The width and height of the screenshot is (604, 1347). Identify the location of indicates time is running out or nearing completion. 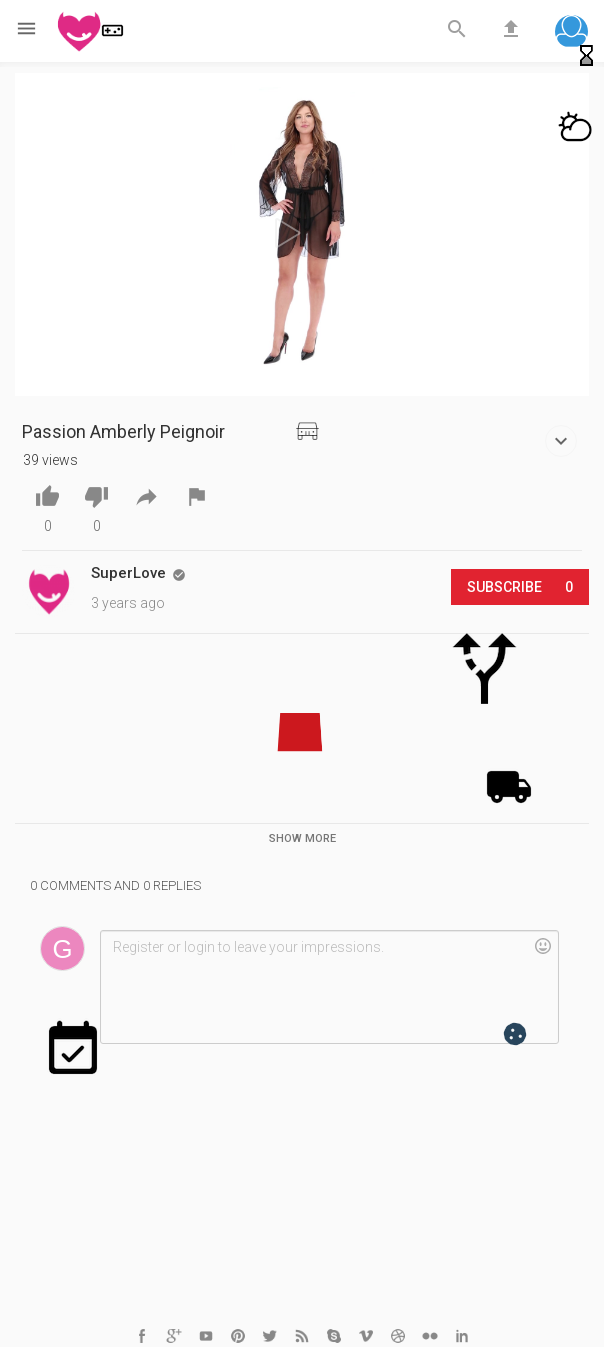
(586, 55).